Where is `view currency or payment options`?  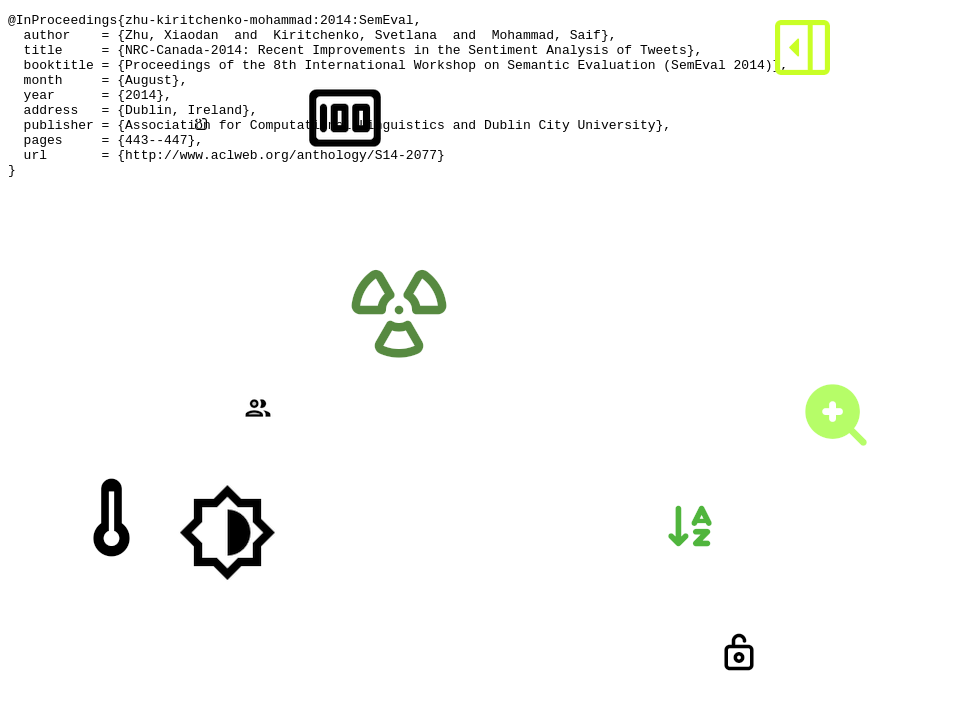 view currency or payment options is located at coordinates (345, 118).